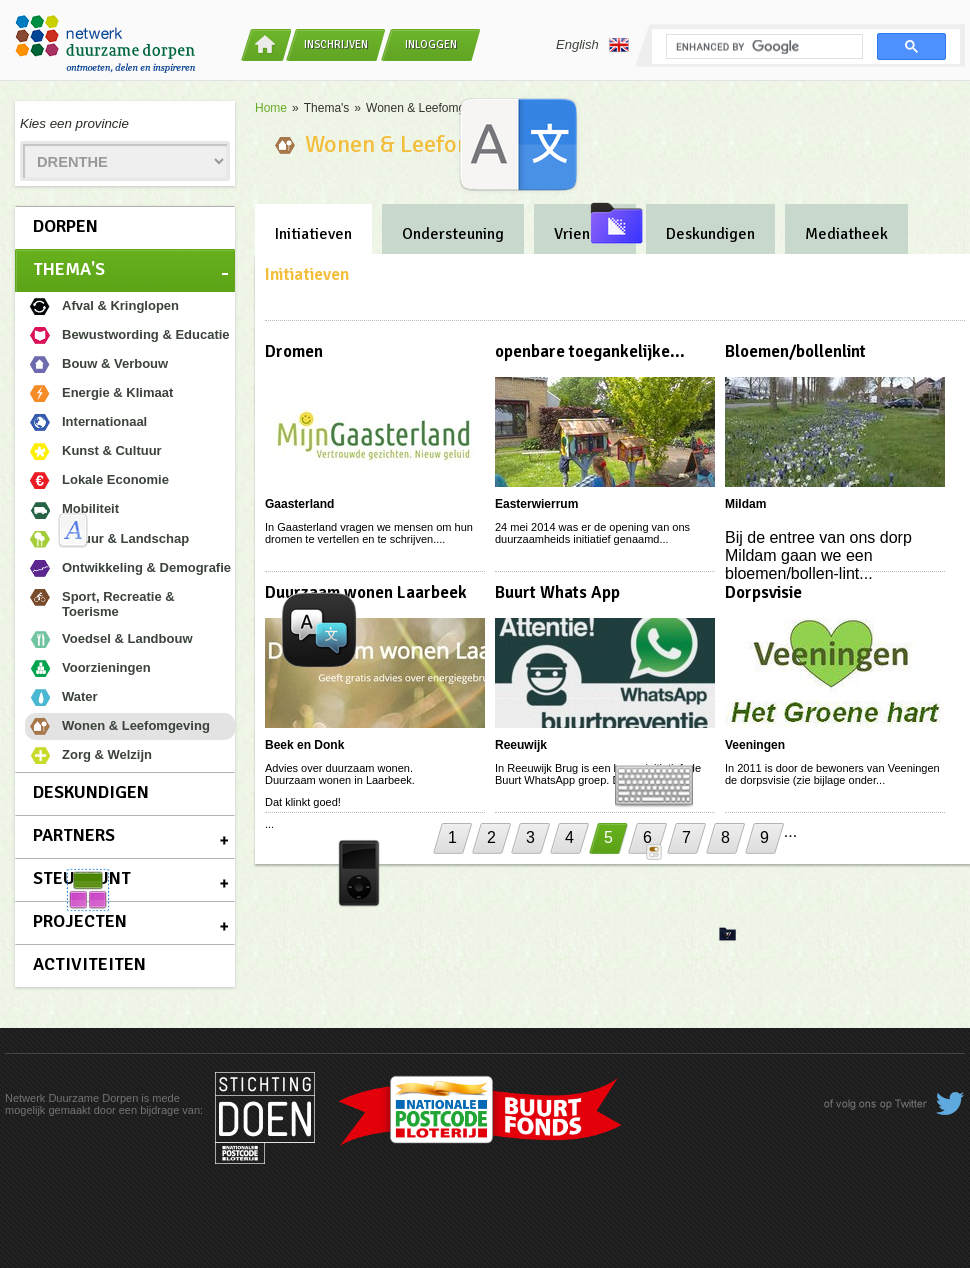 The height and width of the screenshot is (1268, 970). I want to click on a font file type indicator, so click(73, 530).